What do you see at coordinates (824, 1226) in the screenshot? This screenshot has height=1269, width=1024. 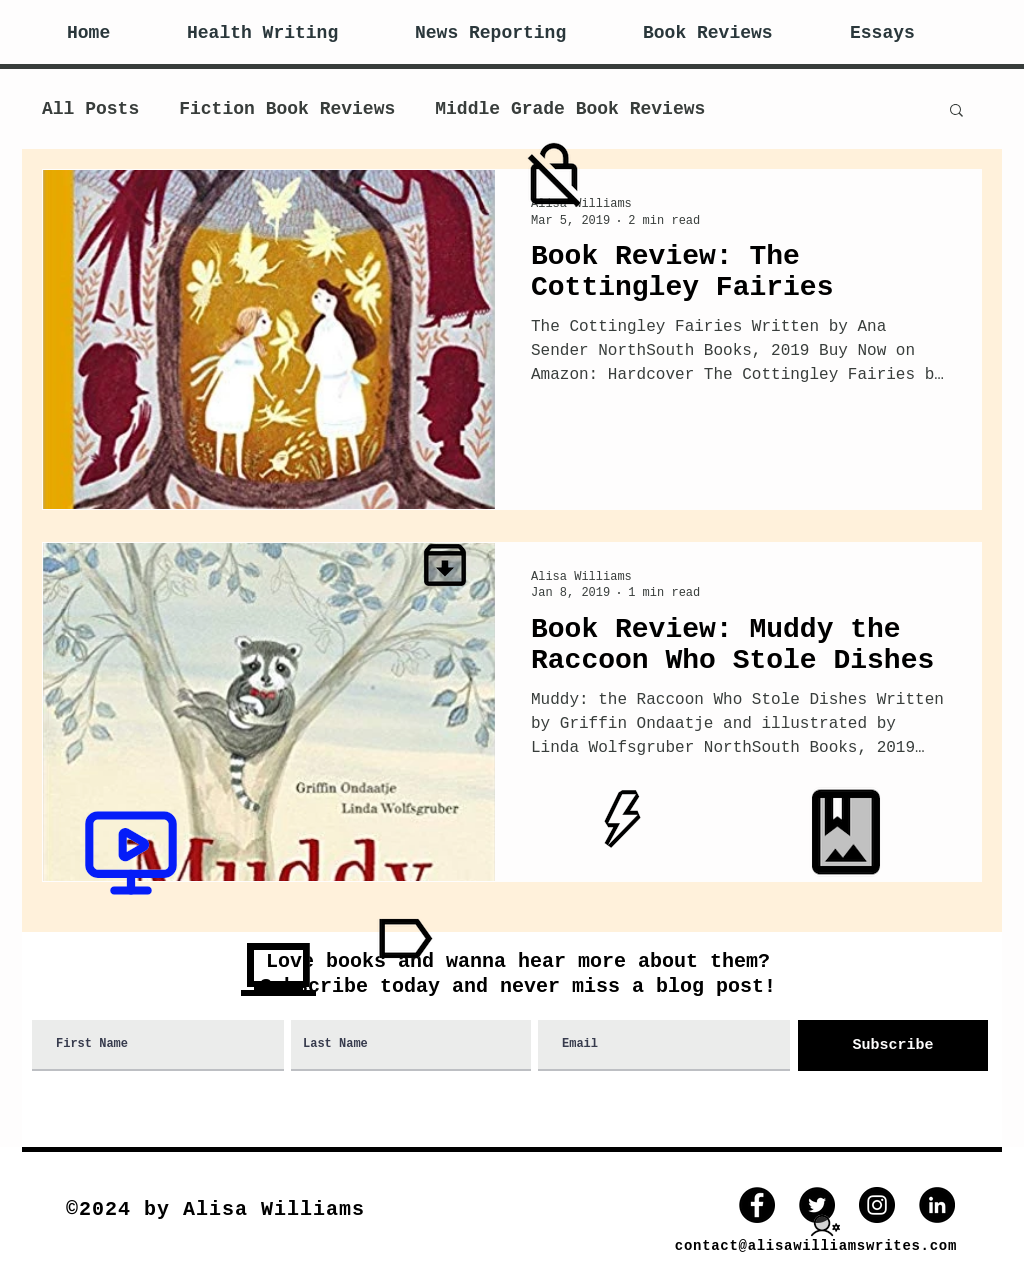 I see `access user settings or preferences` at bounding box center [824, 1226].